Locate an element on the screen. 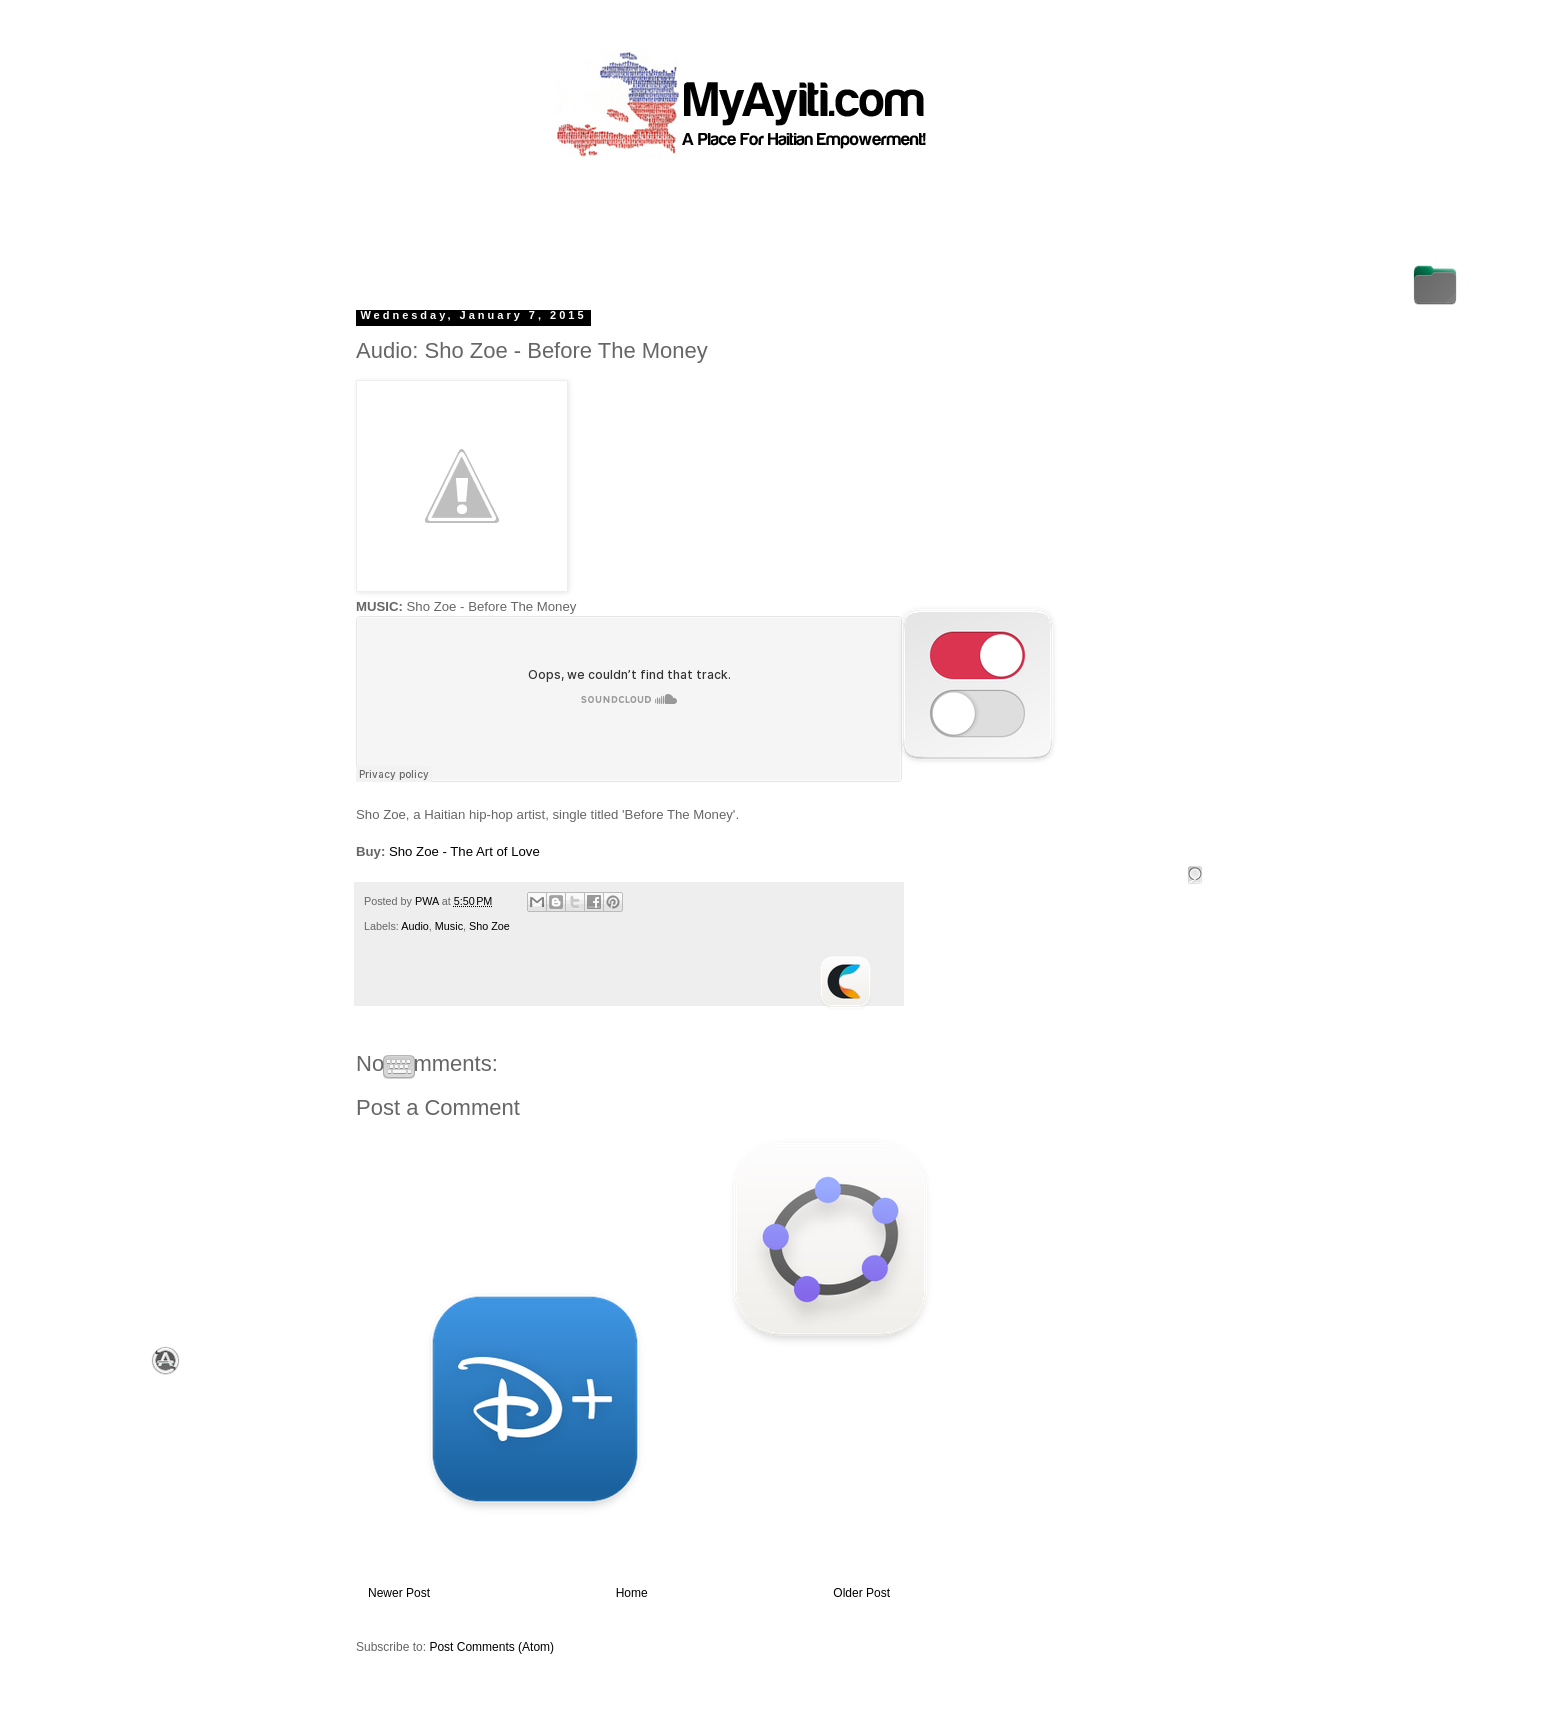  check for system software updates is located at coordinates (165, 1360).